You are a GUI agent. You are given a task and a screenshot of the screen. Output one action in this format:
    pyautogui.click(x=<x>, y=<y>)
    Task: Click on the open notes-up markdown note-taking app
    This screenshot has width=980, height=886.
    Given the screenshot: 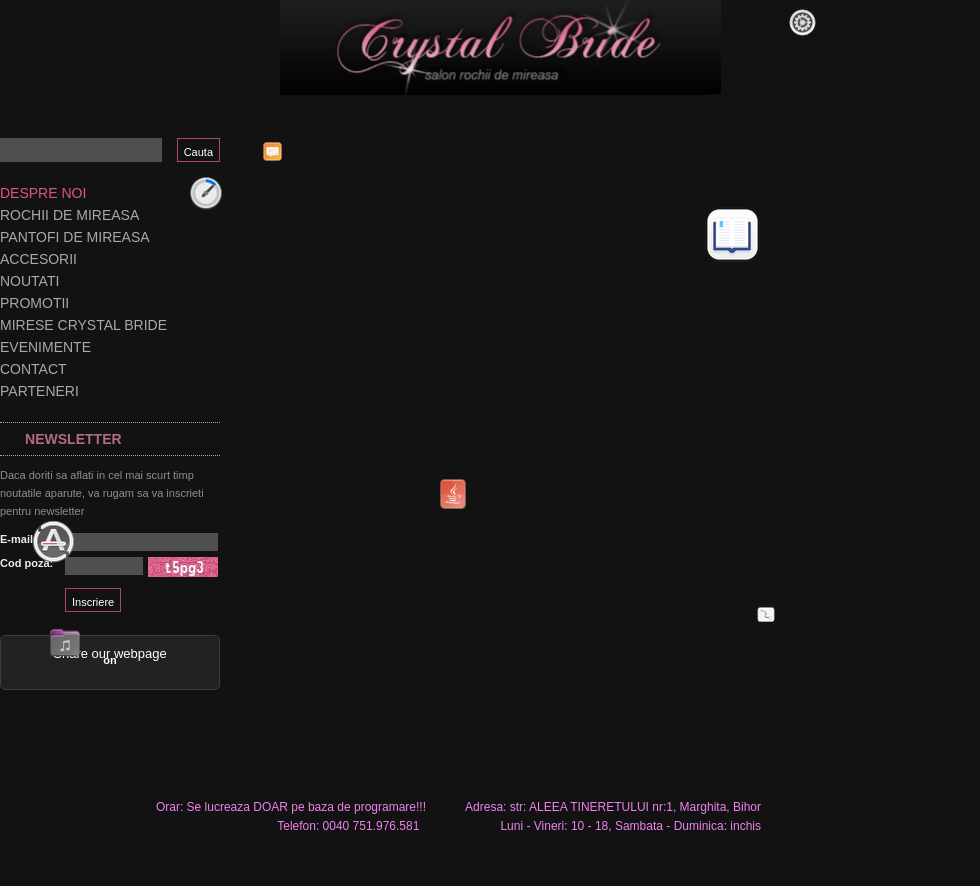 What is the action you would take?
    pyautogui.click(x=732, y=234)
    